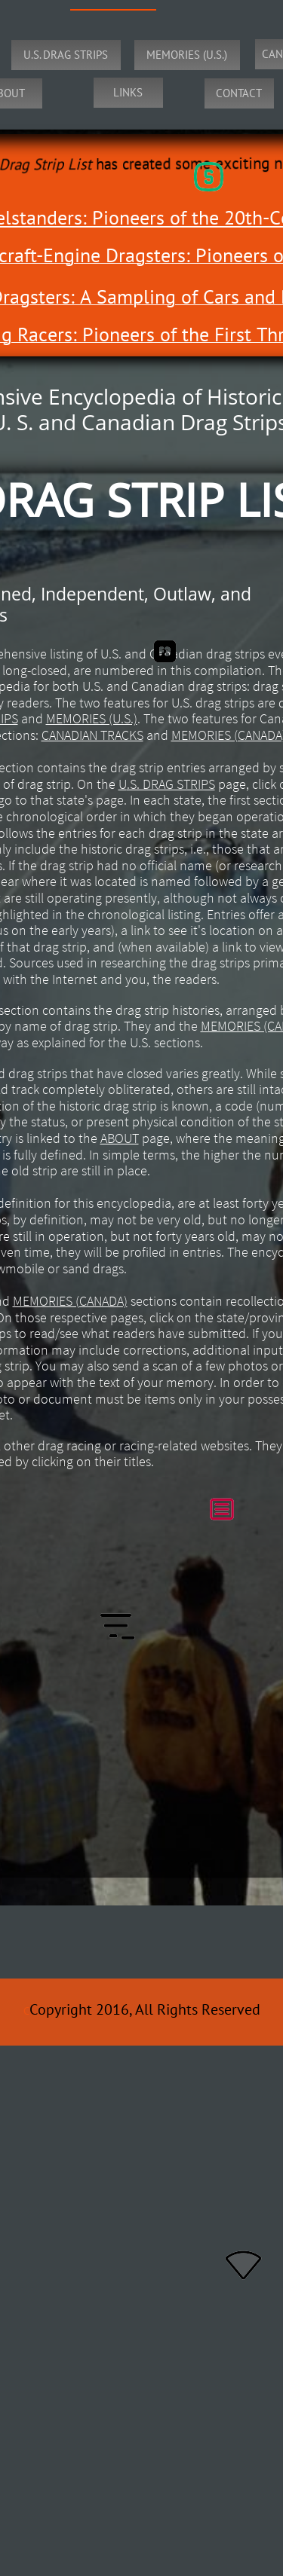  Describe the element at coordinates (243, 2265) in the screenshot. I see `strong wifi signal connected` at that location.